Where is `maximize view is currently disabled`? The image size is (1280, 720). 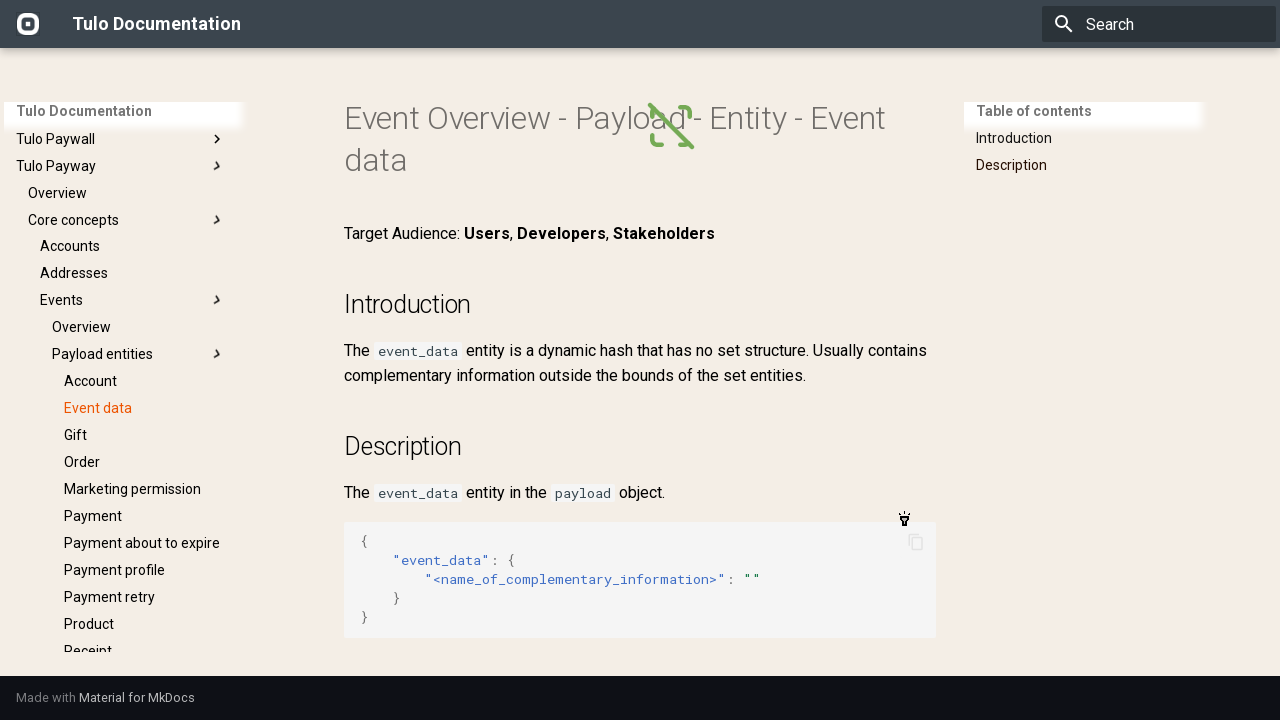 maximize view is currently disabled is located at coordinates (671, 126).